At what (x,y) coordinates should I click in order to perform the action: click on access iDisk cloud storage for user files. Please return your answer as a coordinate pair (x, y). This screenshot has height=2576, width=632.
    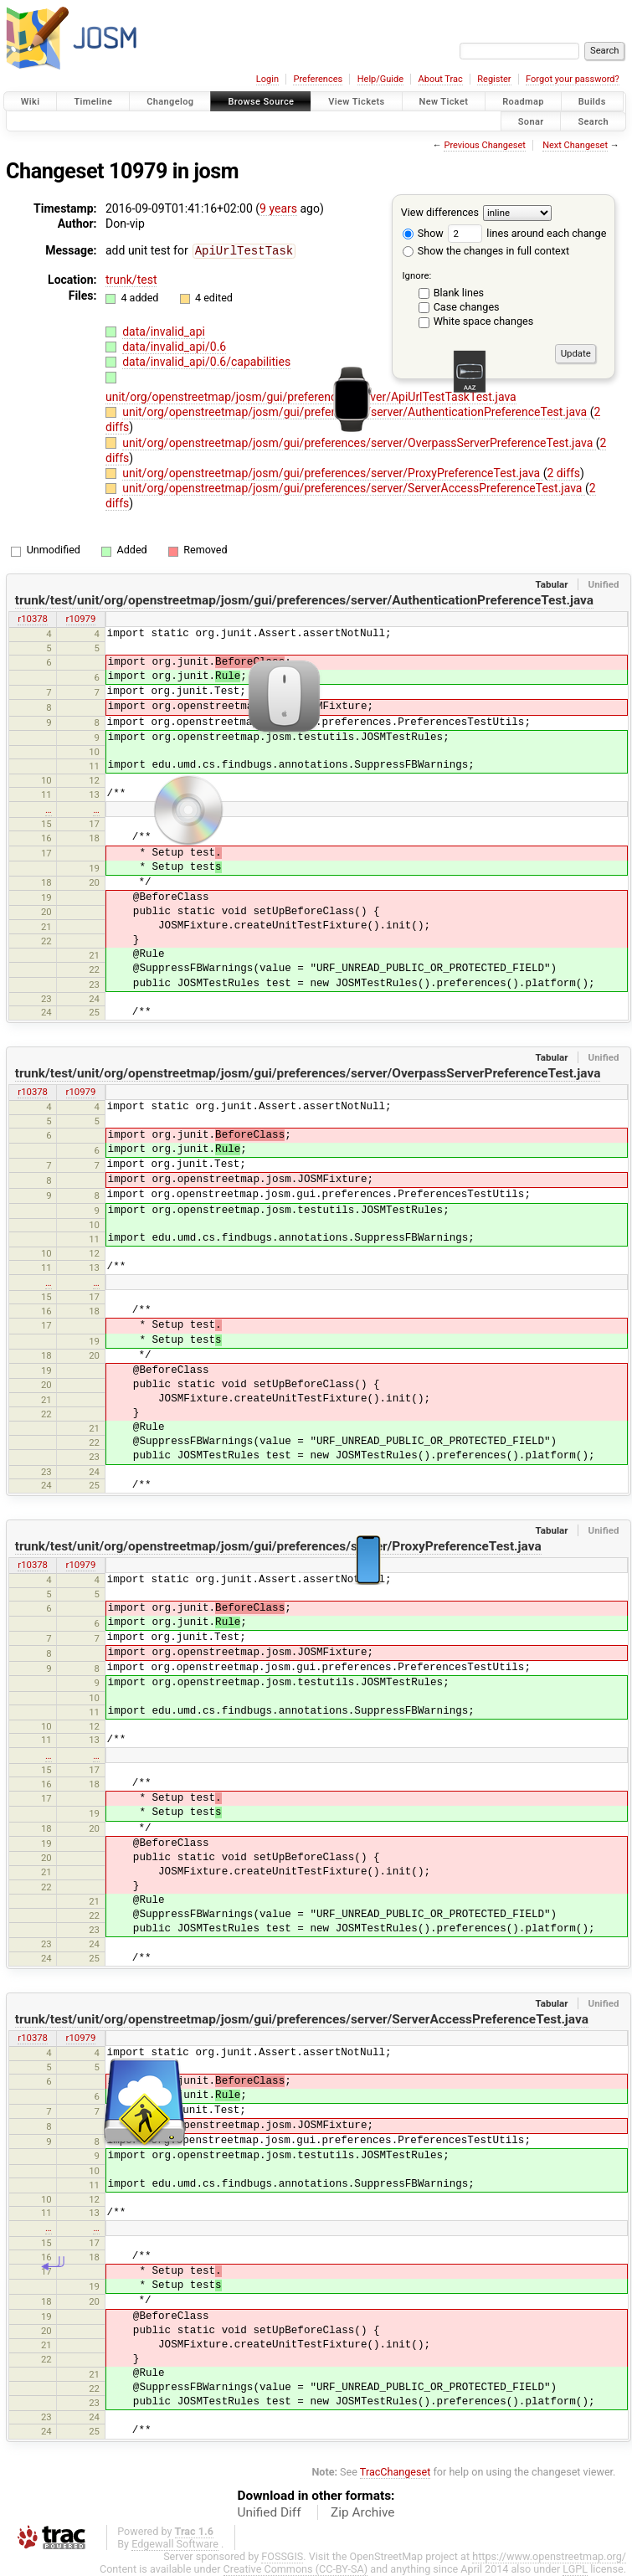
    Looking at the image, I should click on (144, 2102).